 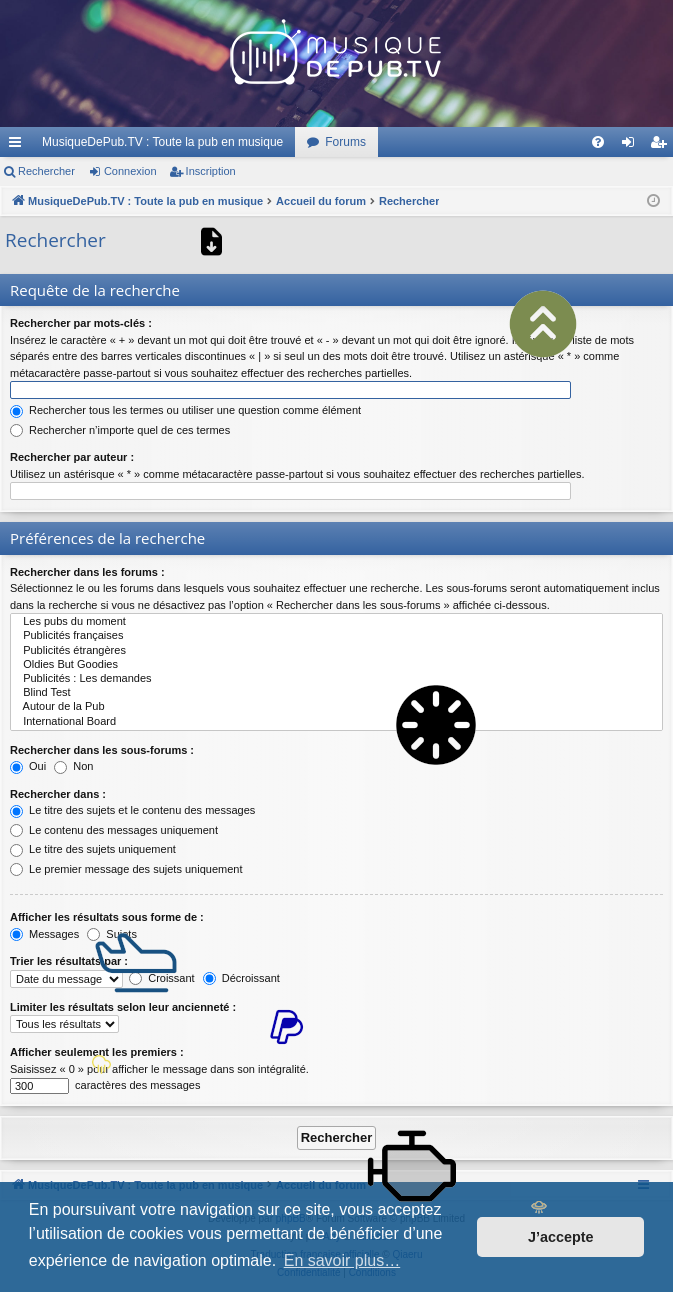 I want to click on view engine or vehicle diagnostics, so click(x=410, y=1167).